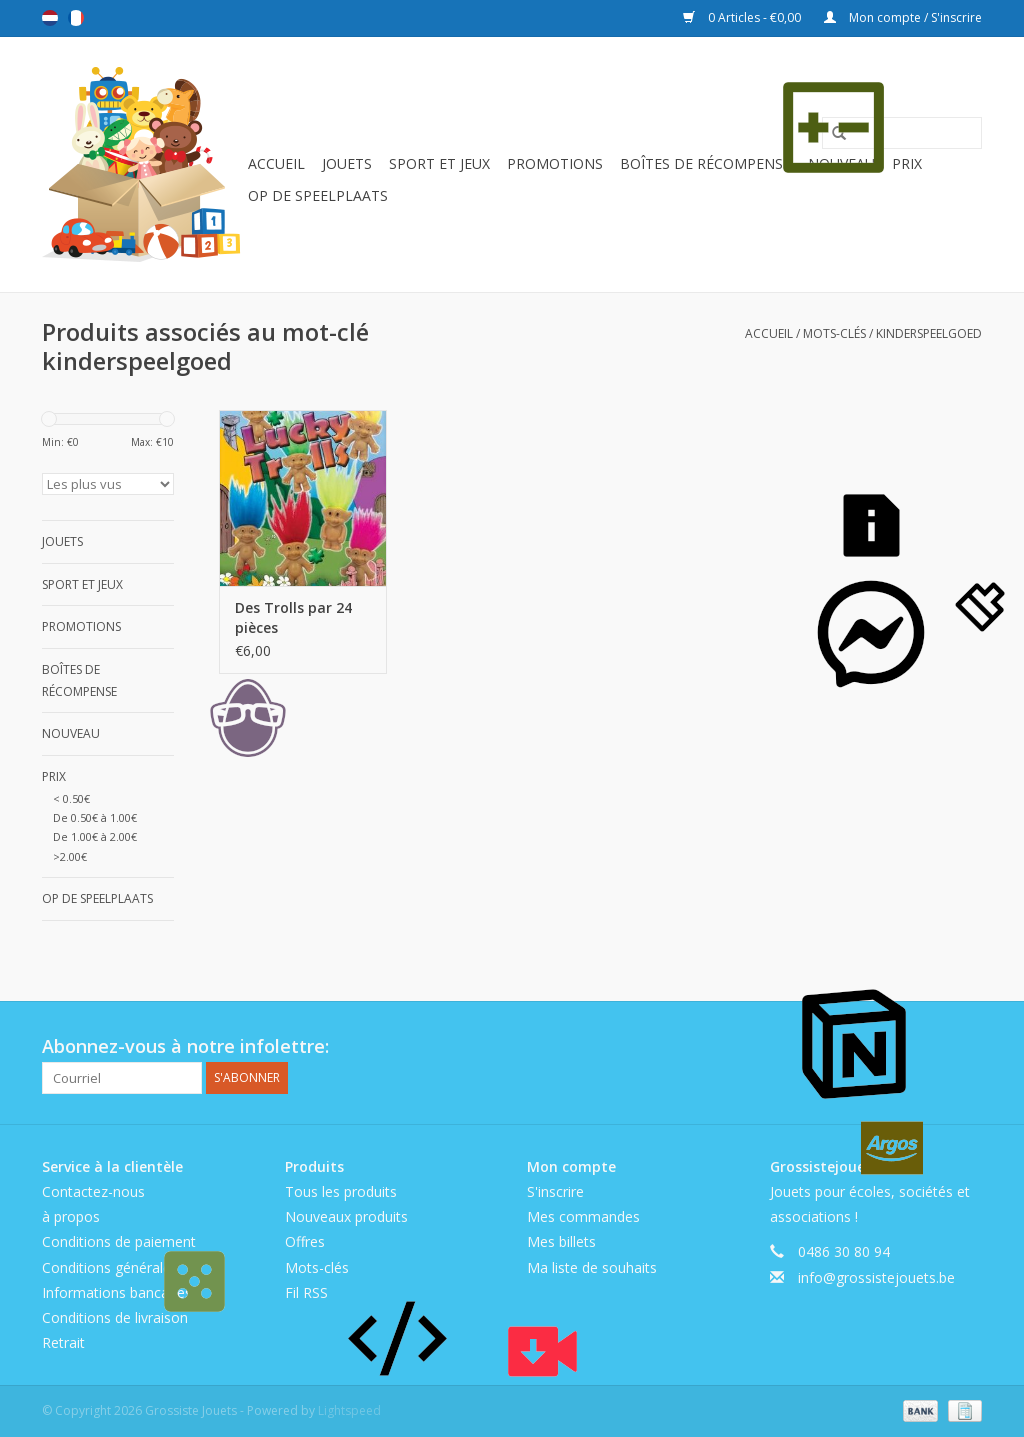  What do you see at coordinates (397, 1338) in the screenshot?
I see `view or edit source code` at bounding box center [397, 1338].